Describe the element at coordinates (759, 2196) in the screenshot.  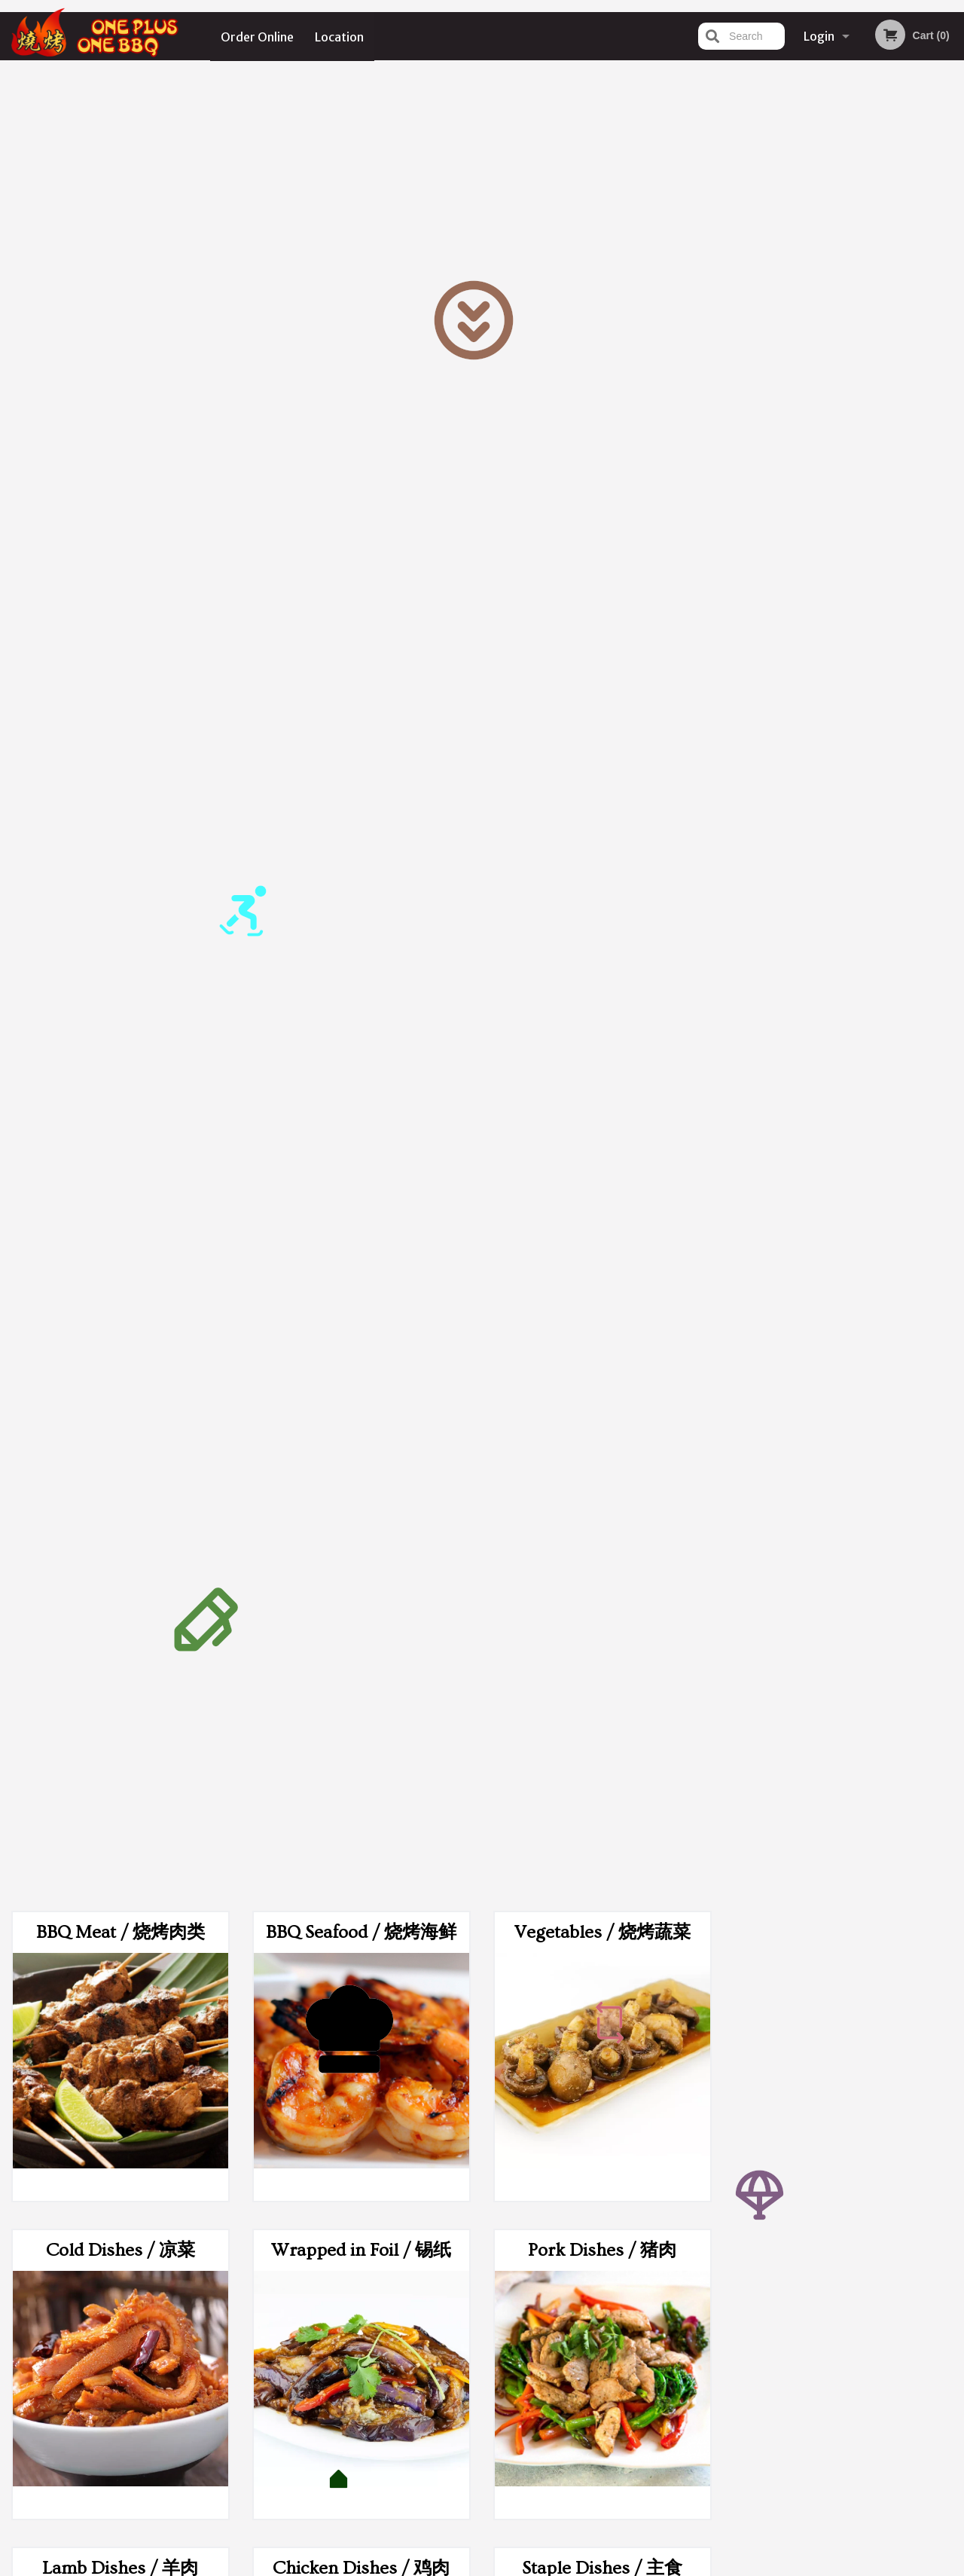
I see `access emergency or backup options` at that location.